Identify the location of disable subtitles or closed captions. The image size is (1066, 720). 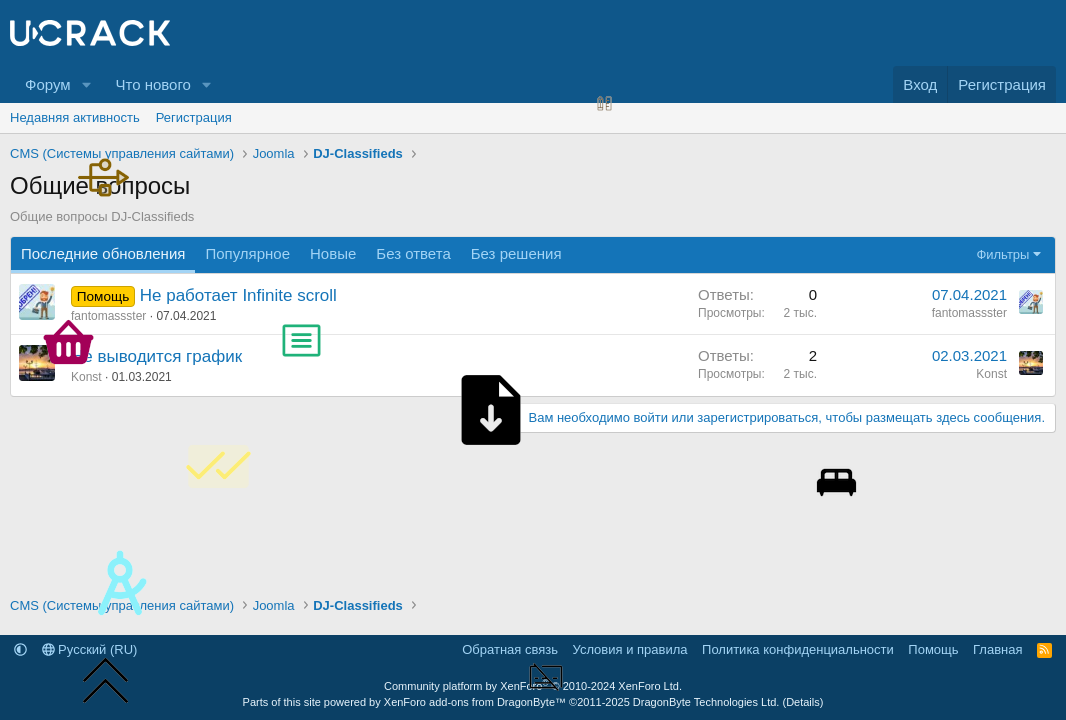
(546, 677).